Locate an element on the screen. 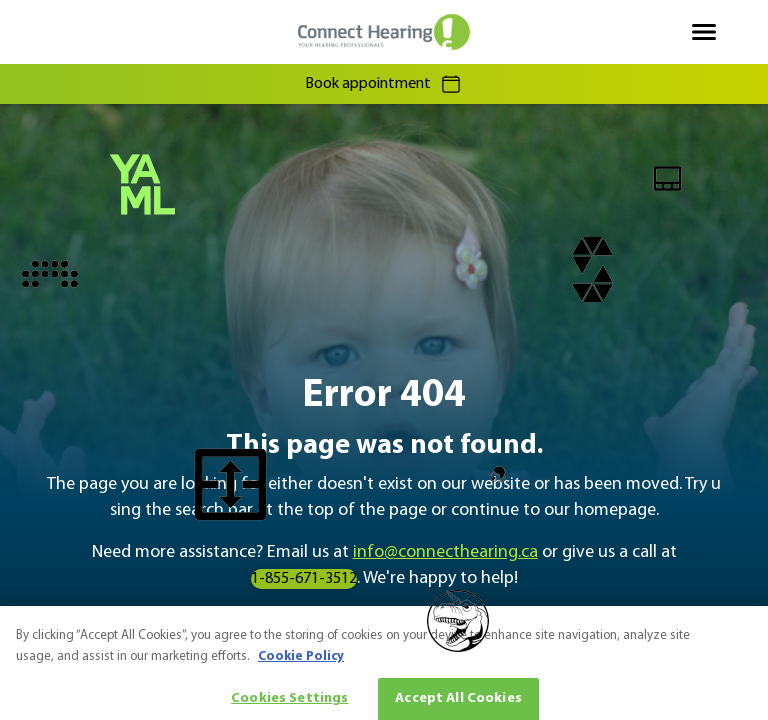  switch to slideshow view mode is located at coordinates (667, 178).